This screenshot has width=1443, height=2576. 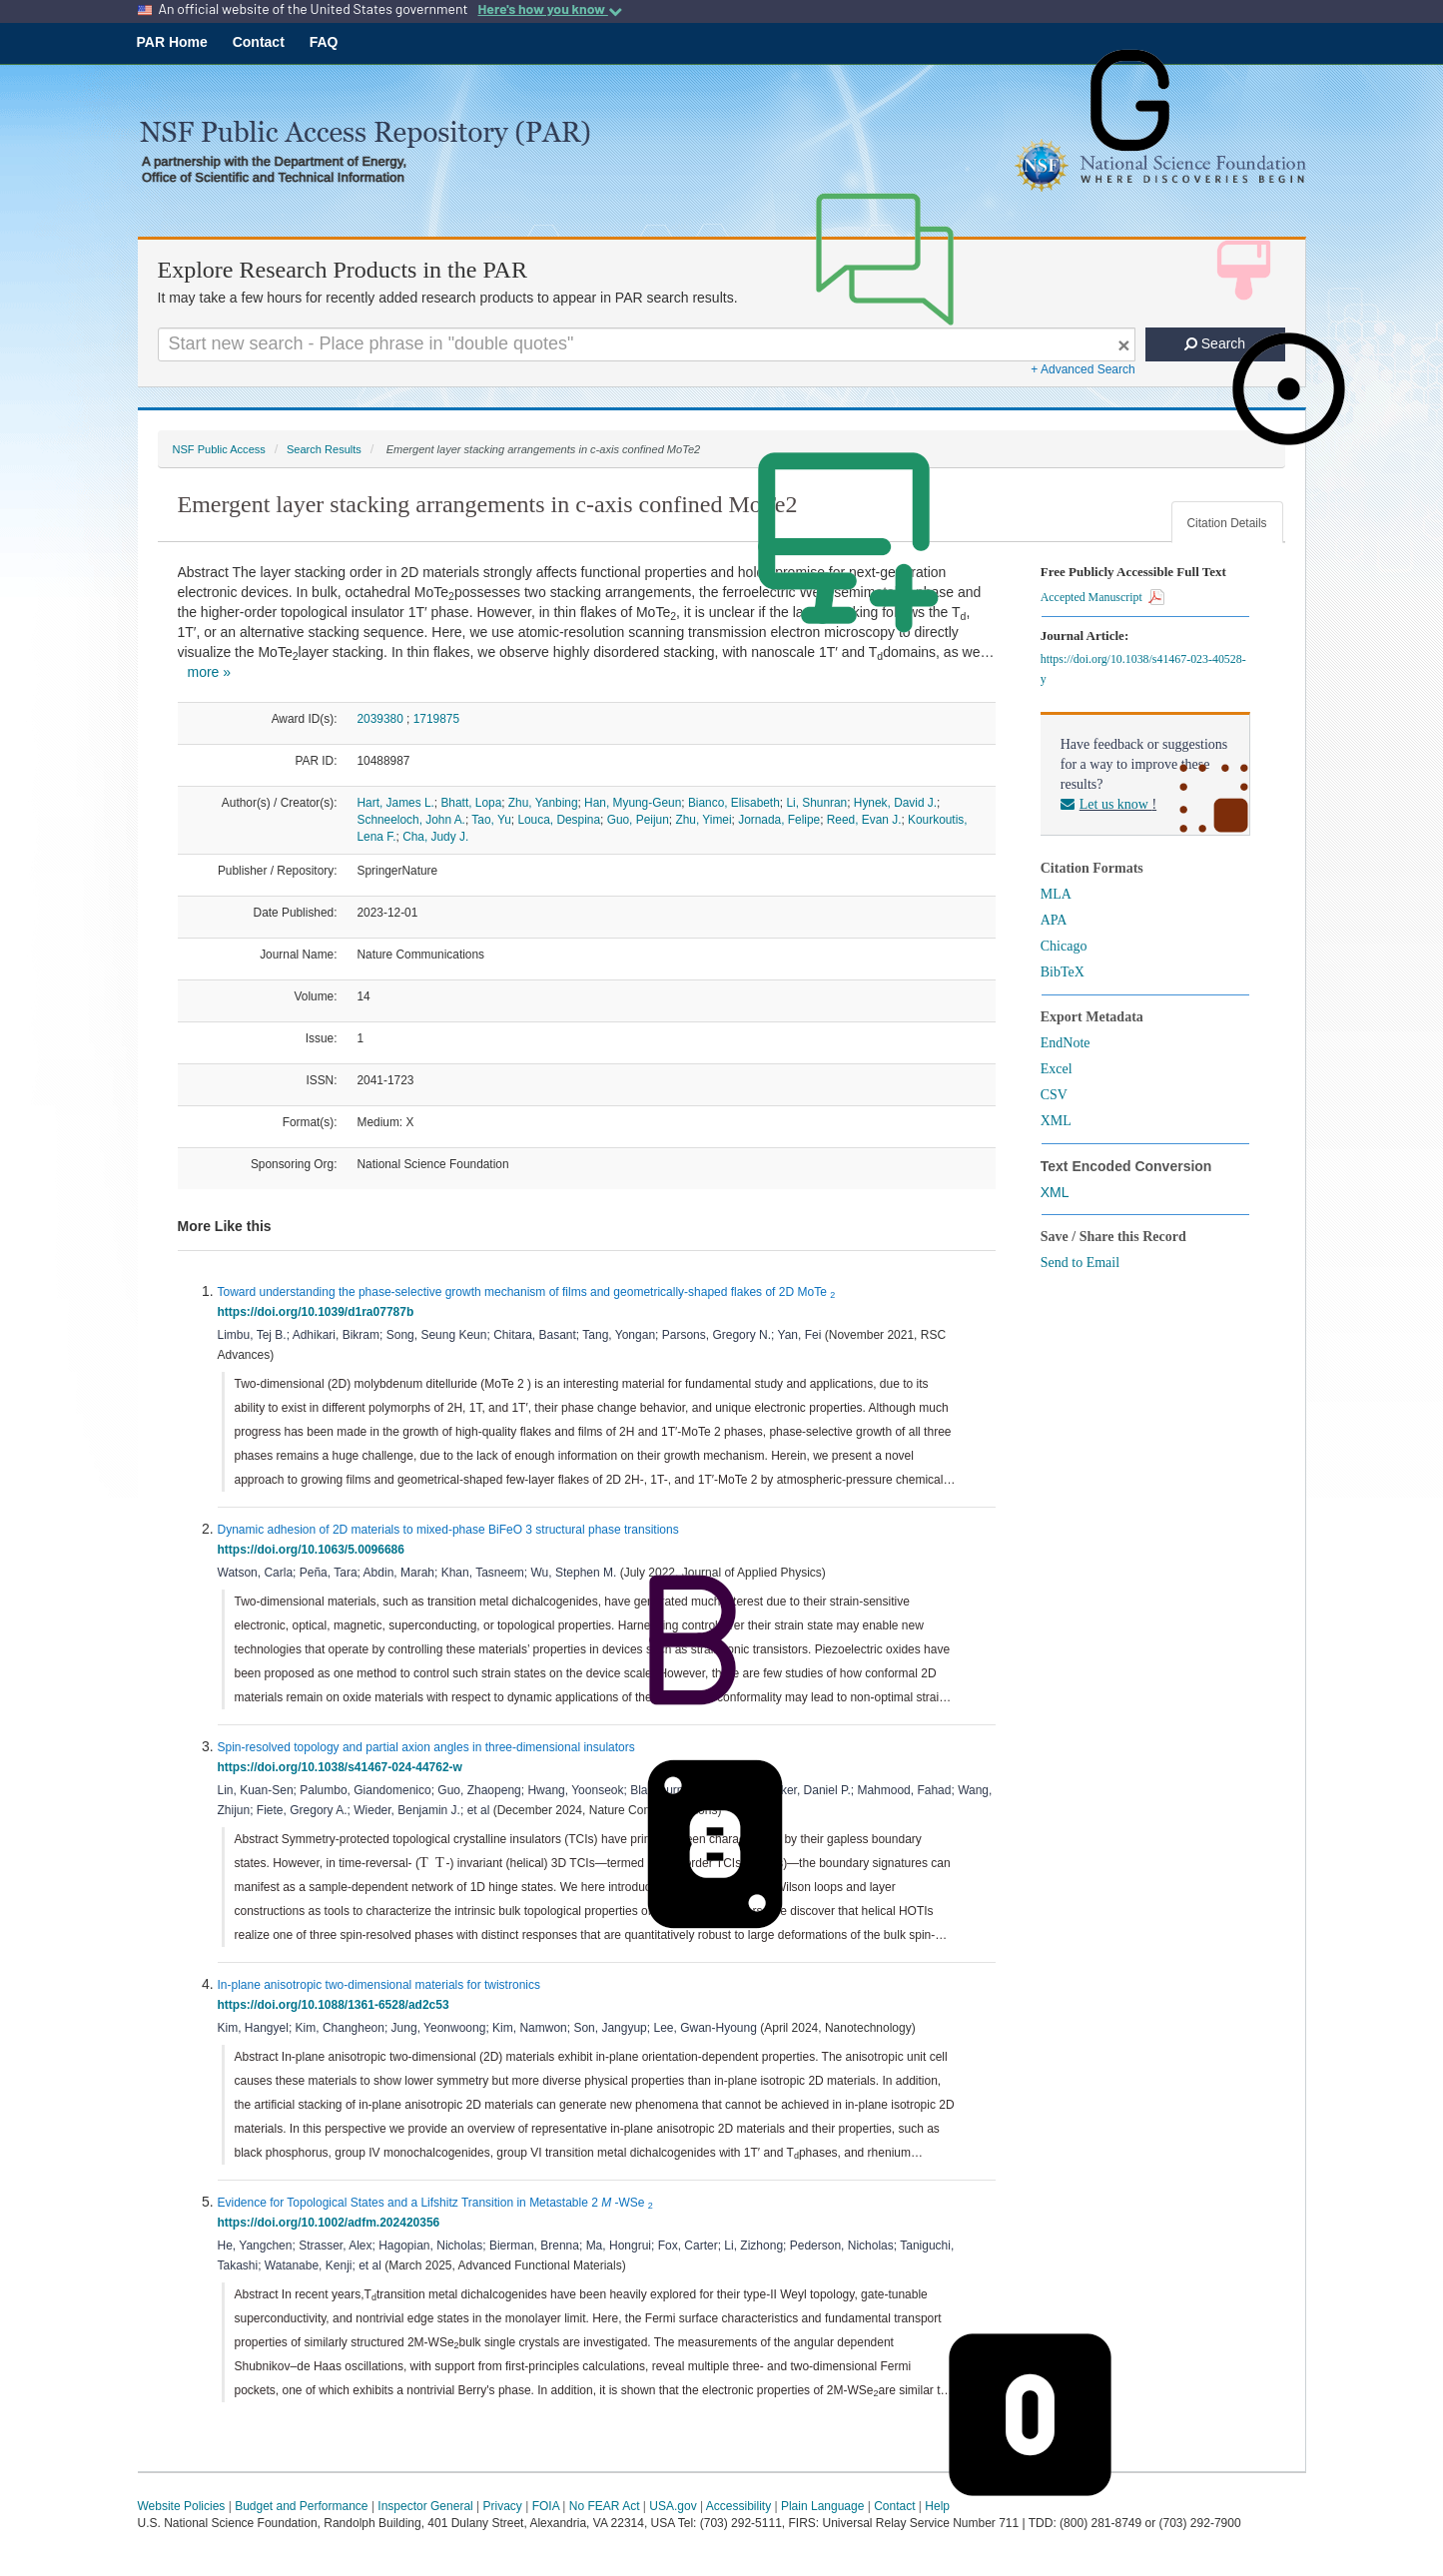 What do you see at coordinates (1213, 798) in the screenshot?
I see `align content to bottom-right corner` at bounding box center [1213, 798].